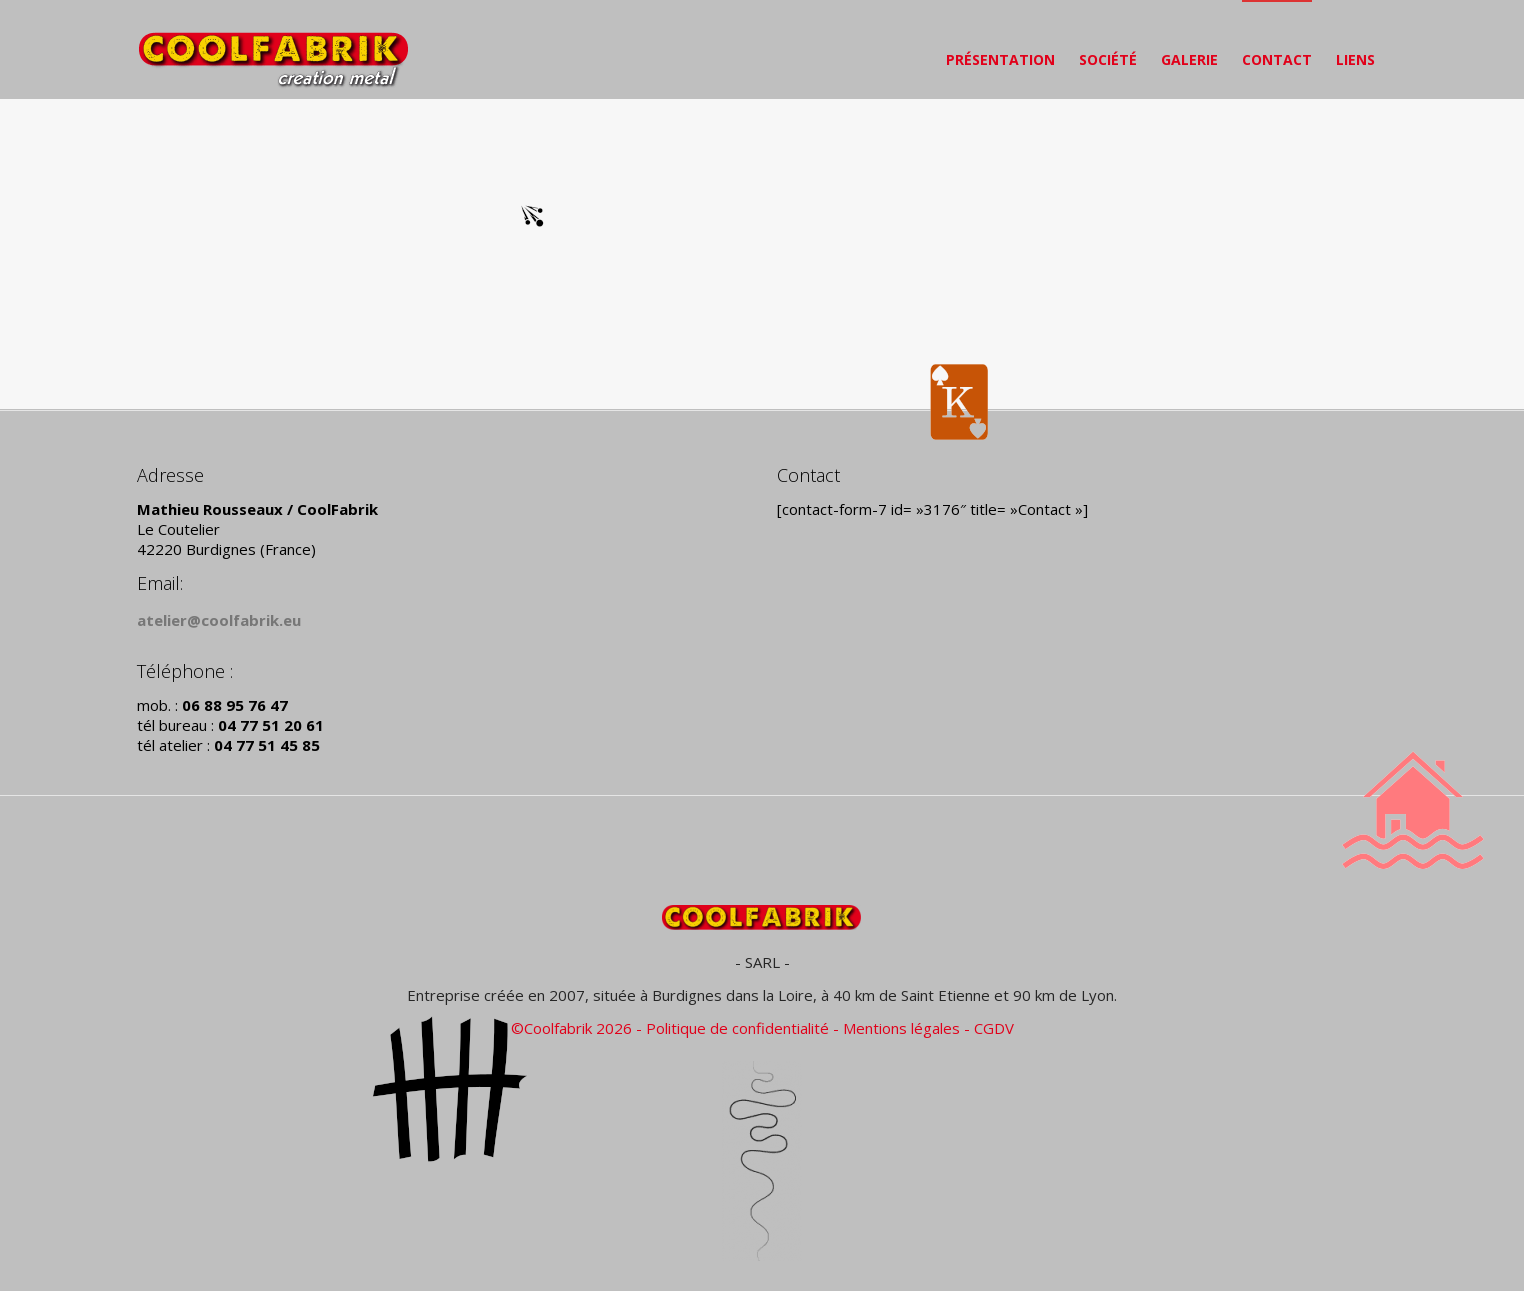 The image size is (1524, 1291). I want to click on indicates flood warning or alert, so click(1413, 807).